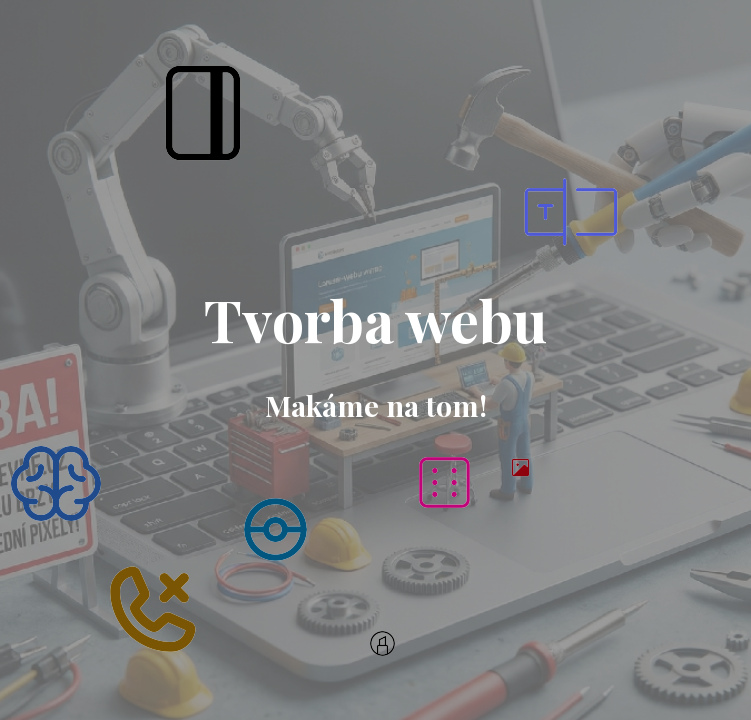 This screenshot has width=751, height=720. I want to click on view image or photo, so click(520, 467).